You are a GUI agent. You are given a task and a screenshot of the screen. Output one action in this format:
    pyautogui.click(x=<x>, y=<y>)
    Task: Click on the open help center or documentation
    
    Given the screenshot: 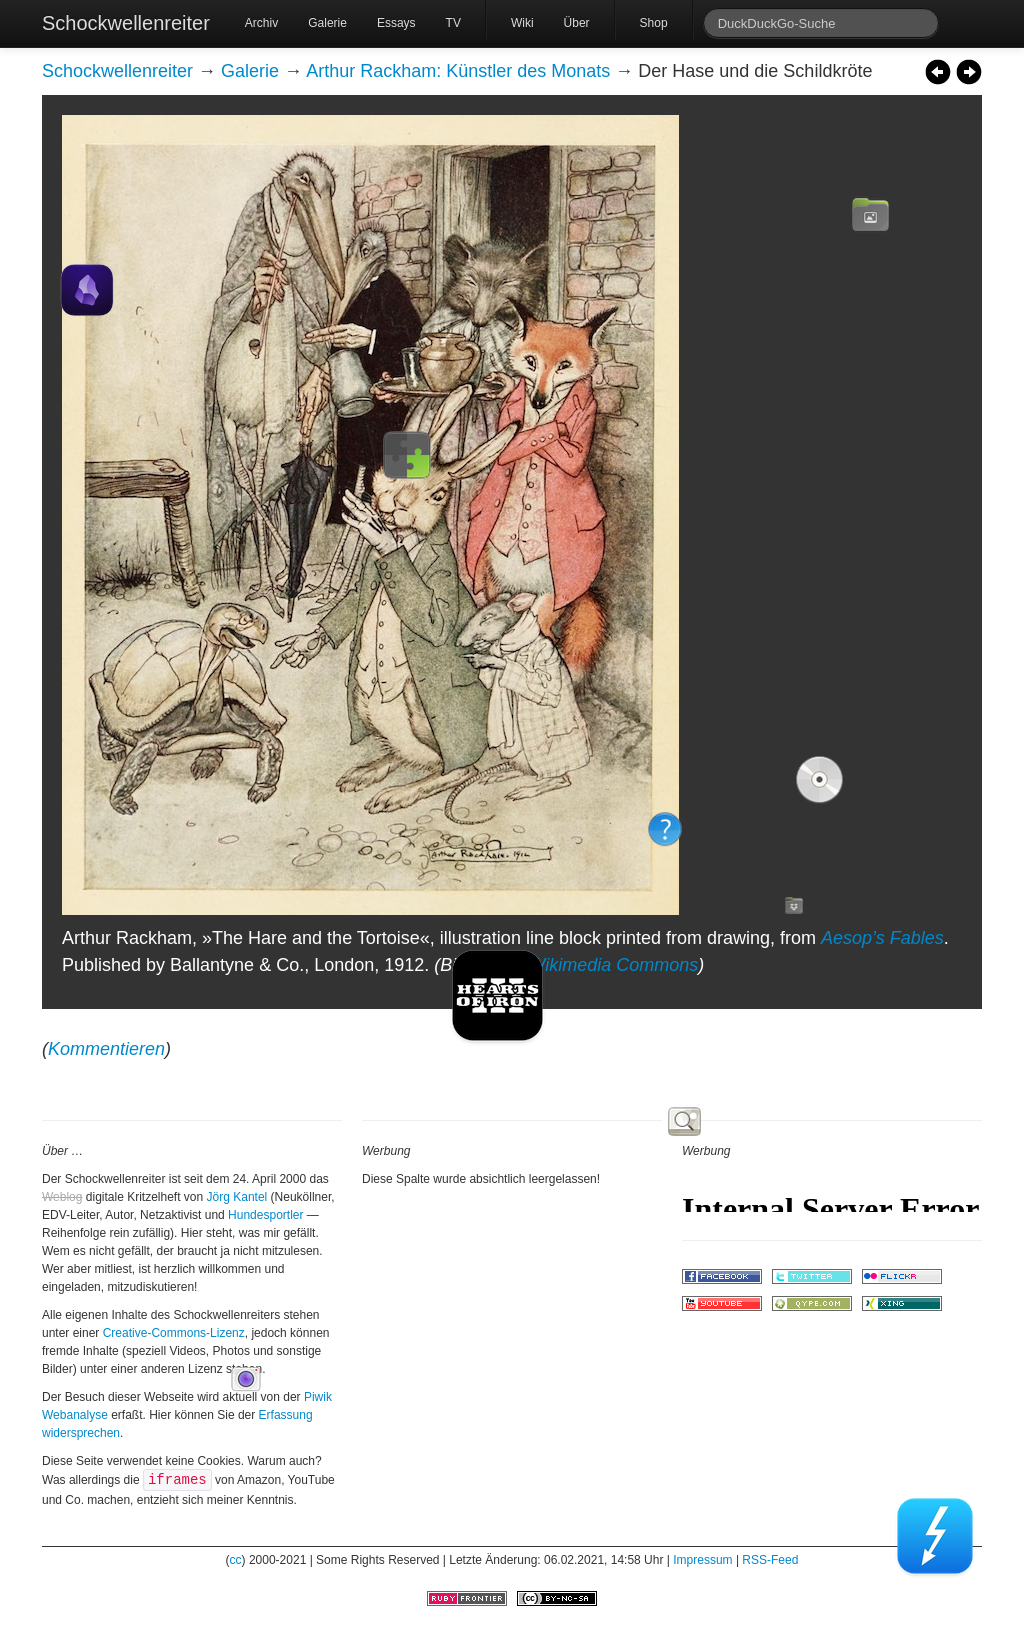 What is the action you would take?
    pyautogui.click(x=665, y=829)
    